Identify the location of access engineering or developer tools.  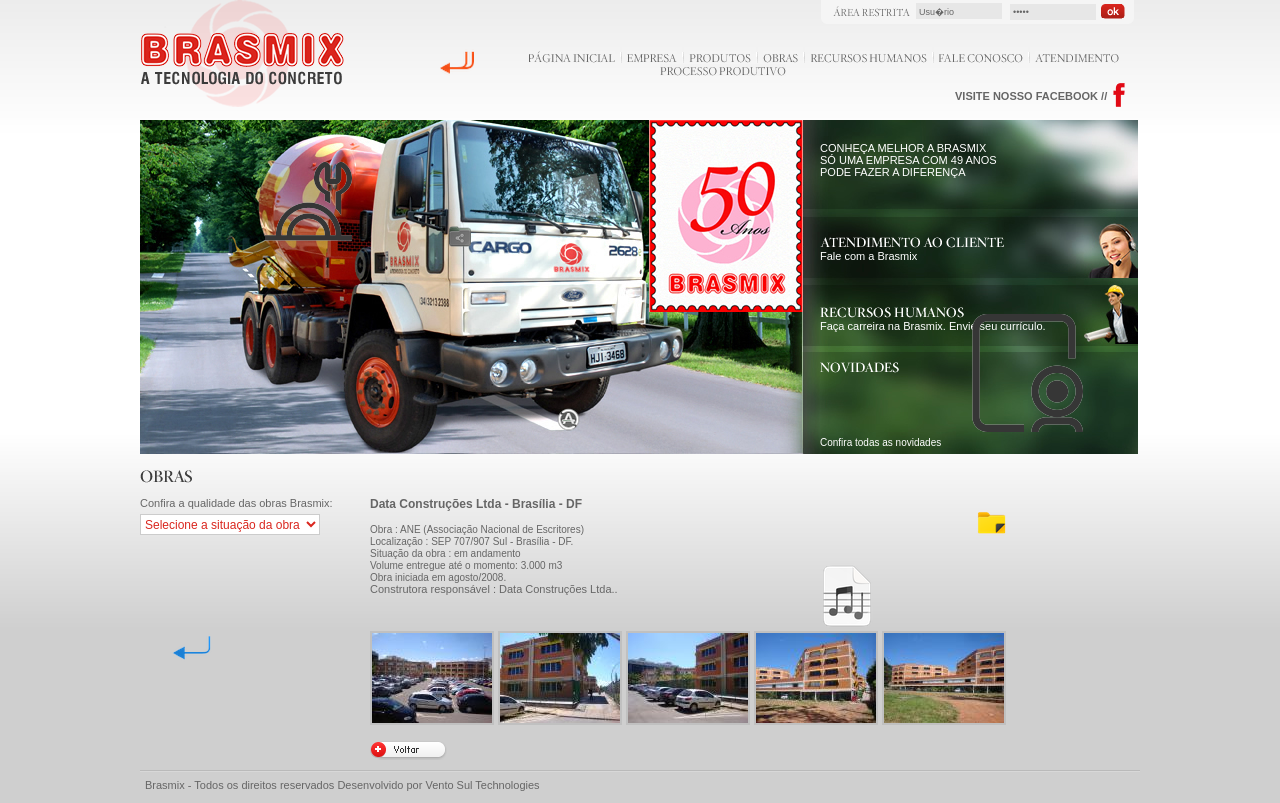
(308, 202).